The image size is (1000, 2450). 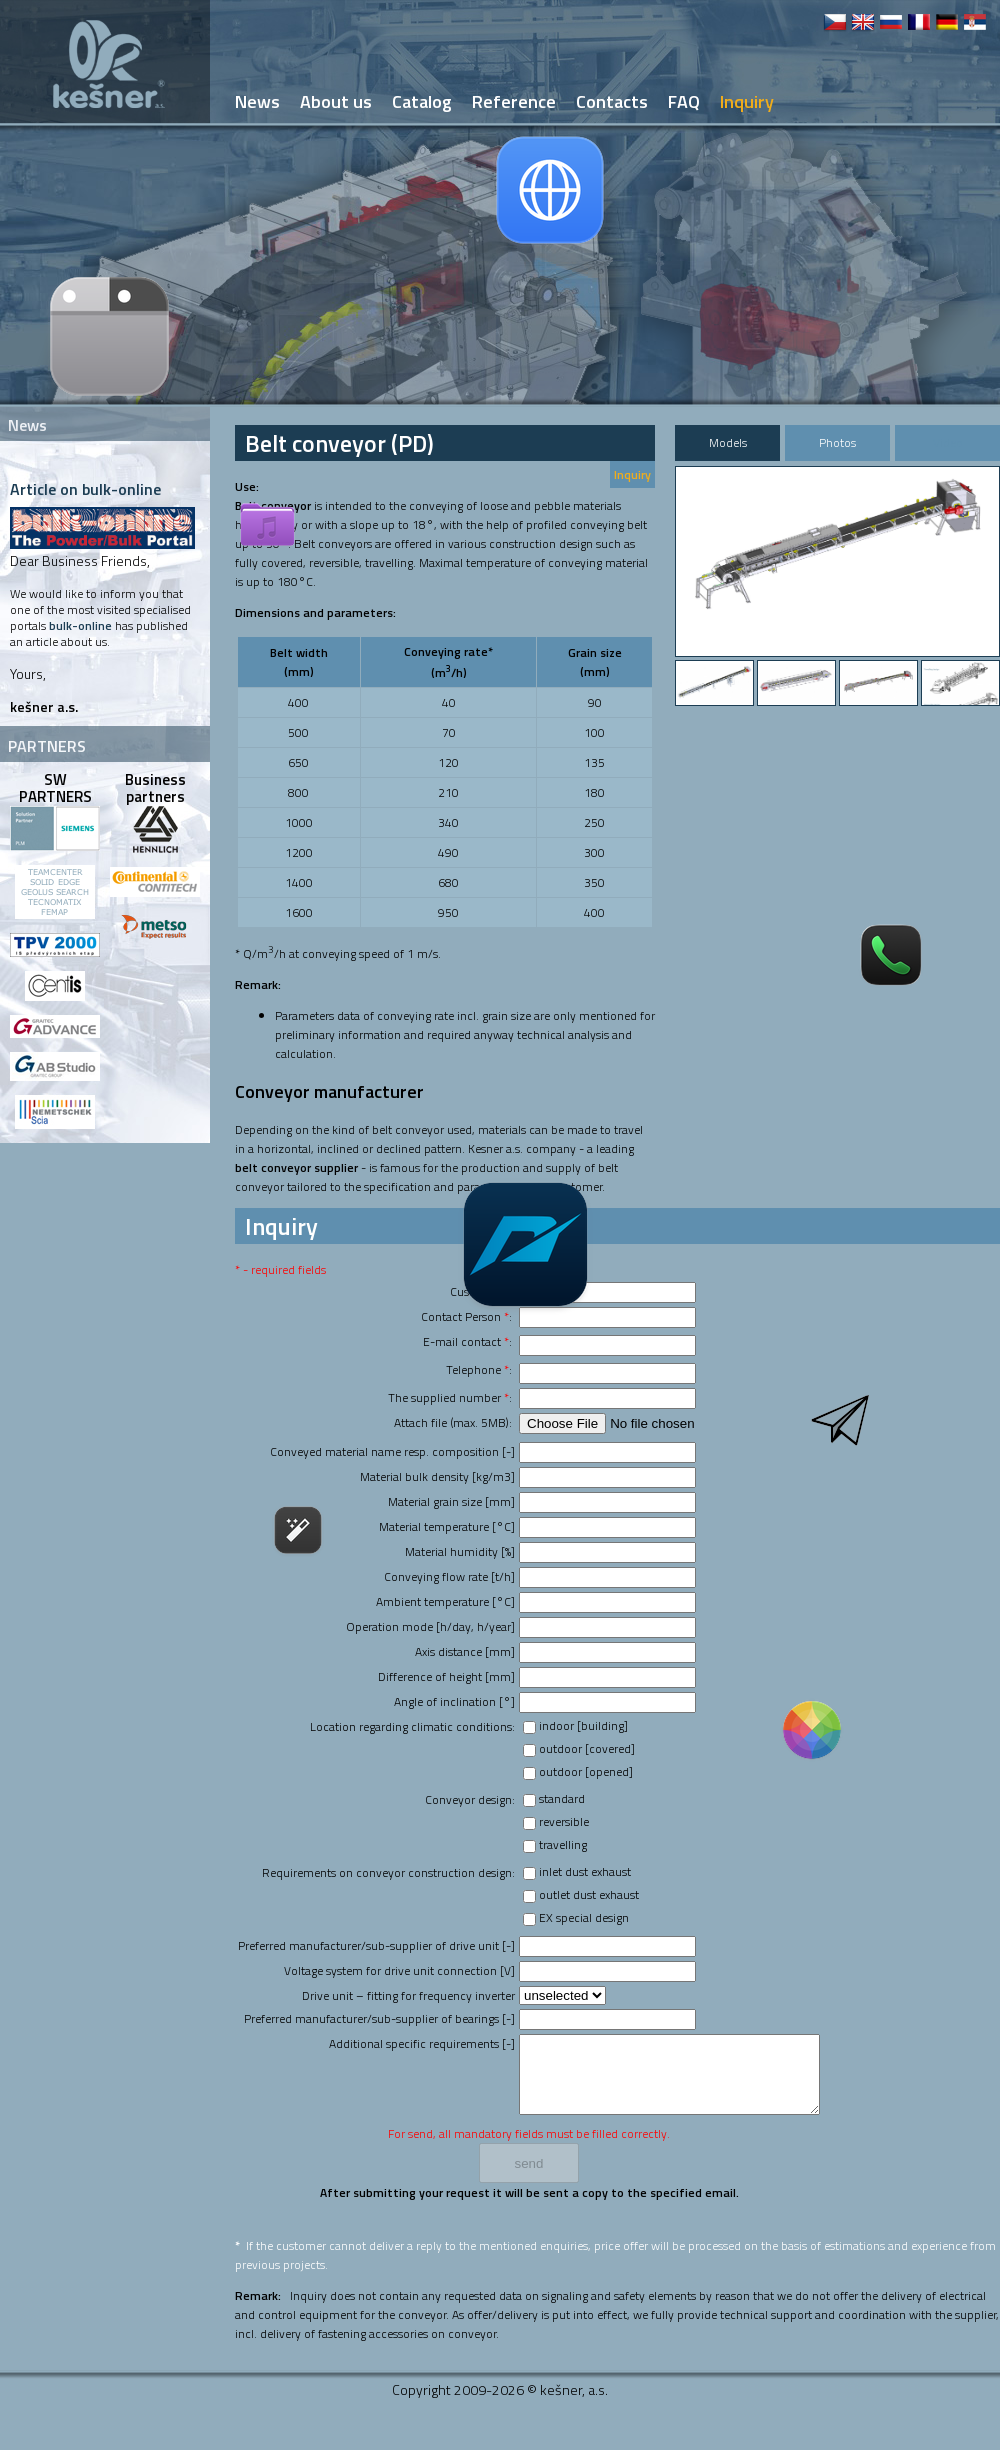 What do you see at coordinates (525, 1244) in the screenshot?
I see `launch need for speed racing game` at bounding box center [525, 1244].